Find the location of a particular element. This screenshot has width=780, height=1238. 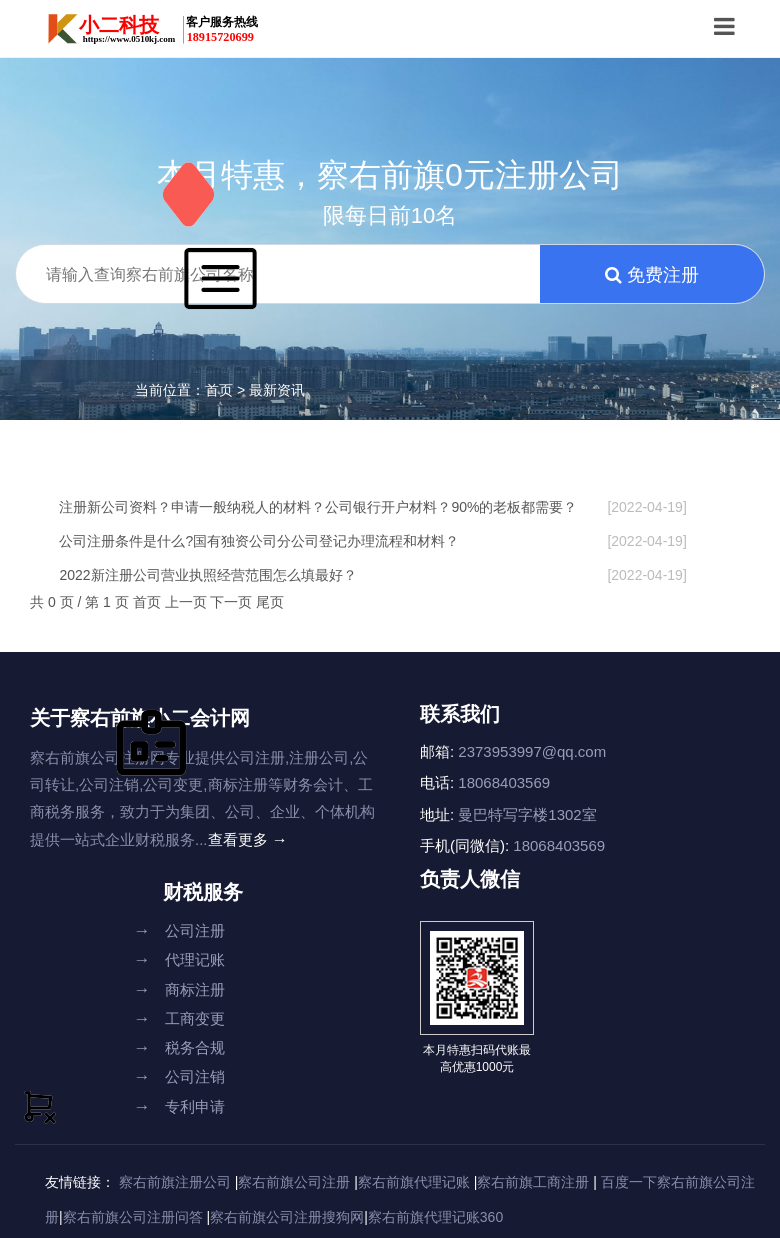

view your profile or identification is located at coordinates (151, 744).